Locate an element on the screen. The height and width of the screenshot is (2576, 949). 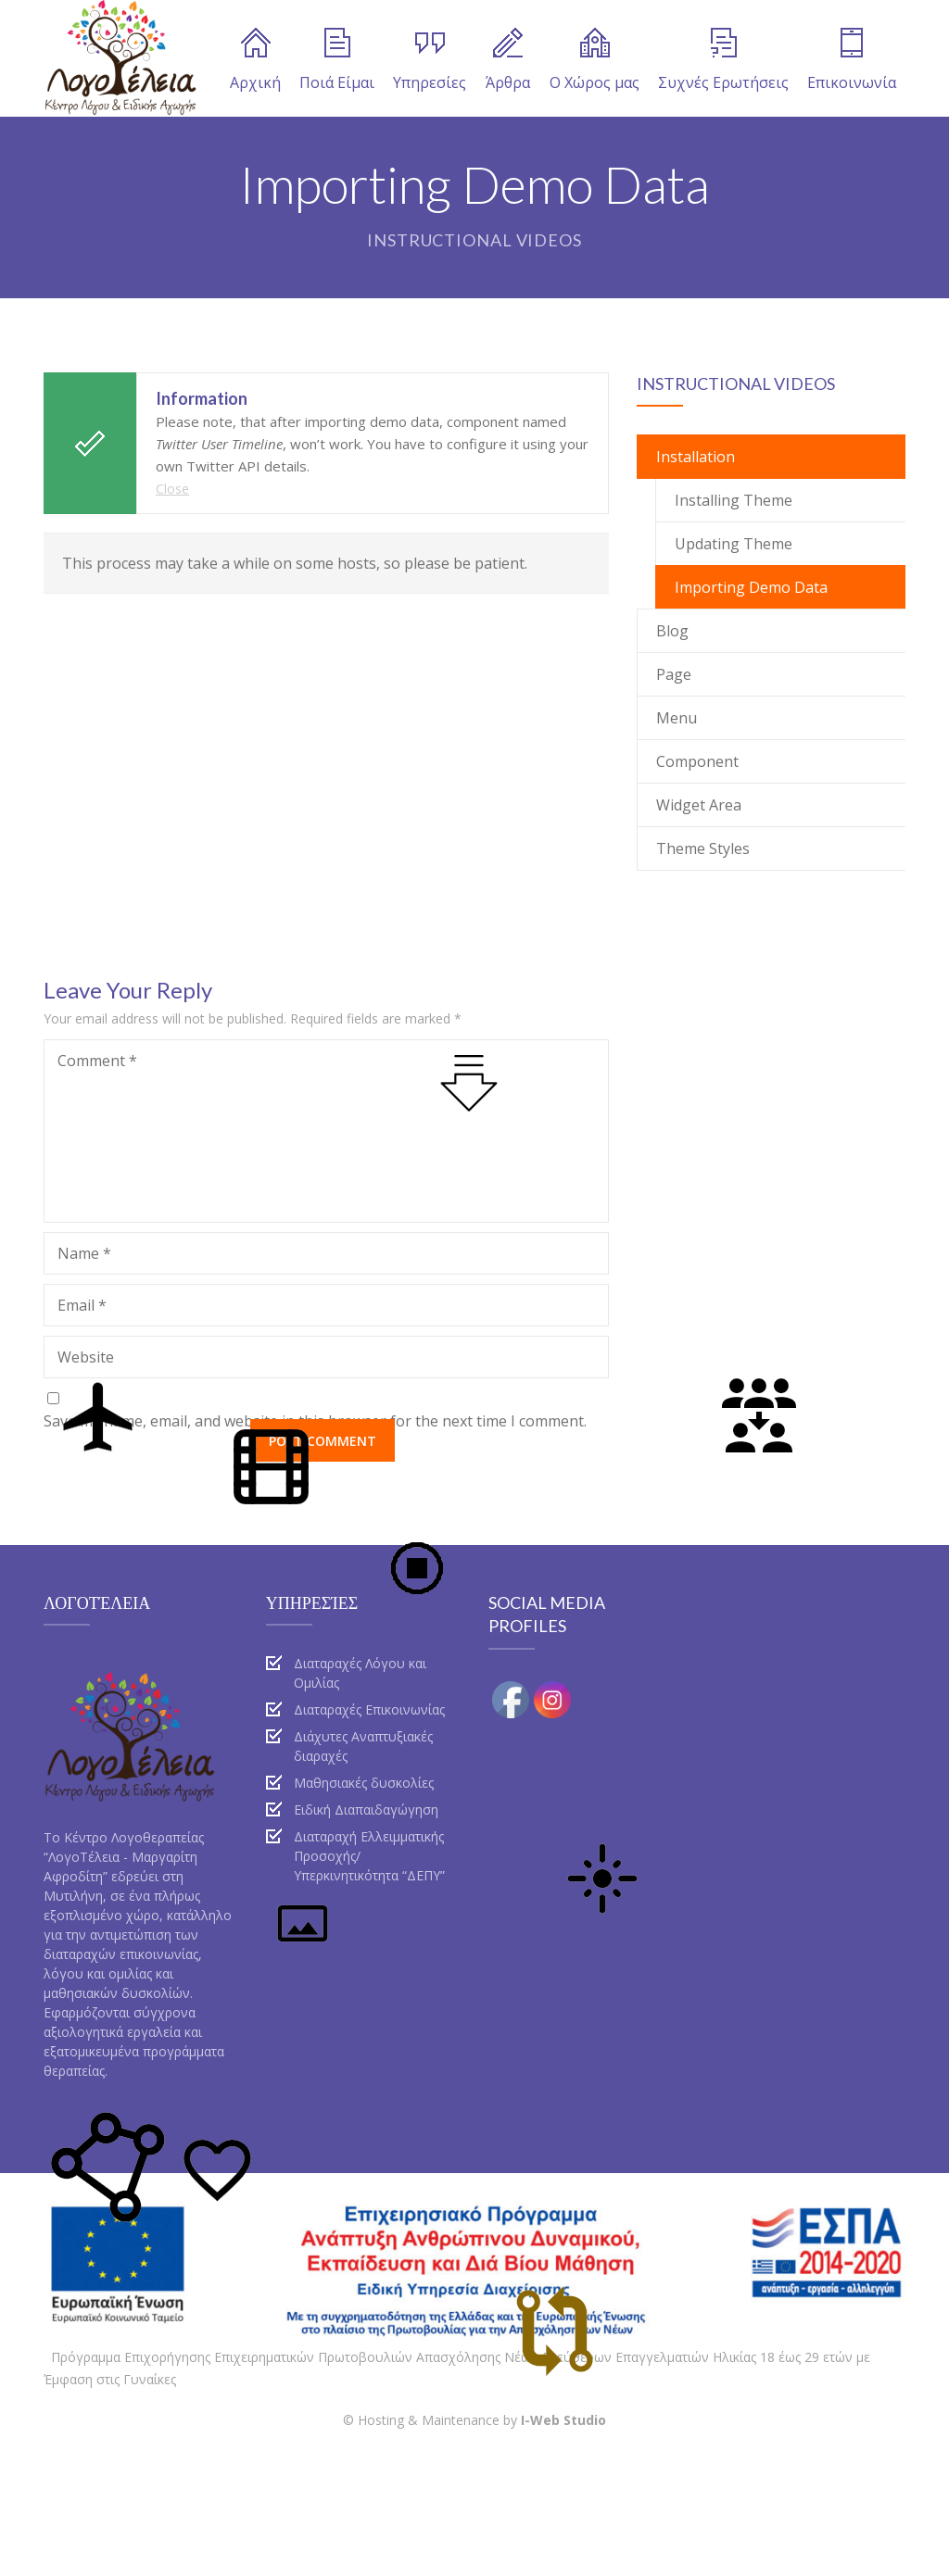
adjust screen brightness is located at coordinates (602, 1879).